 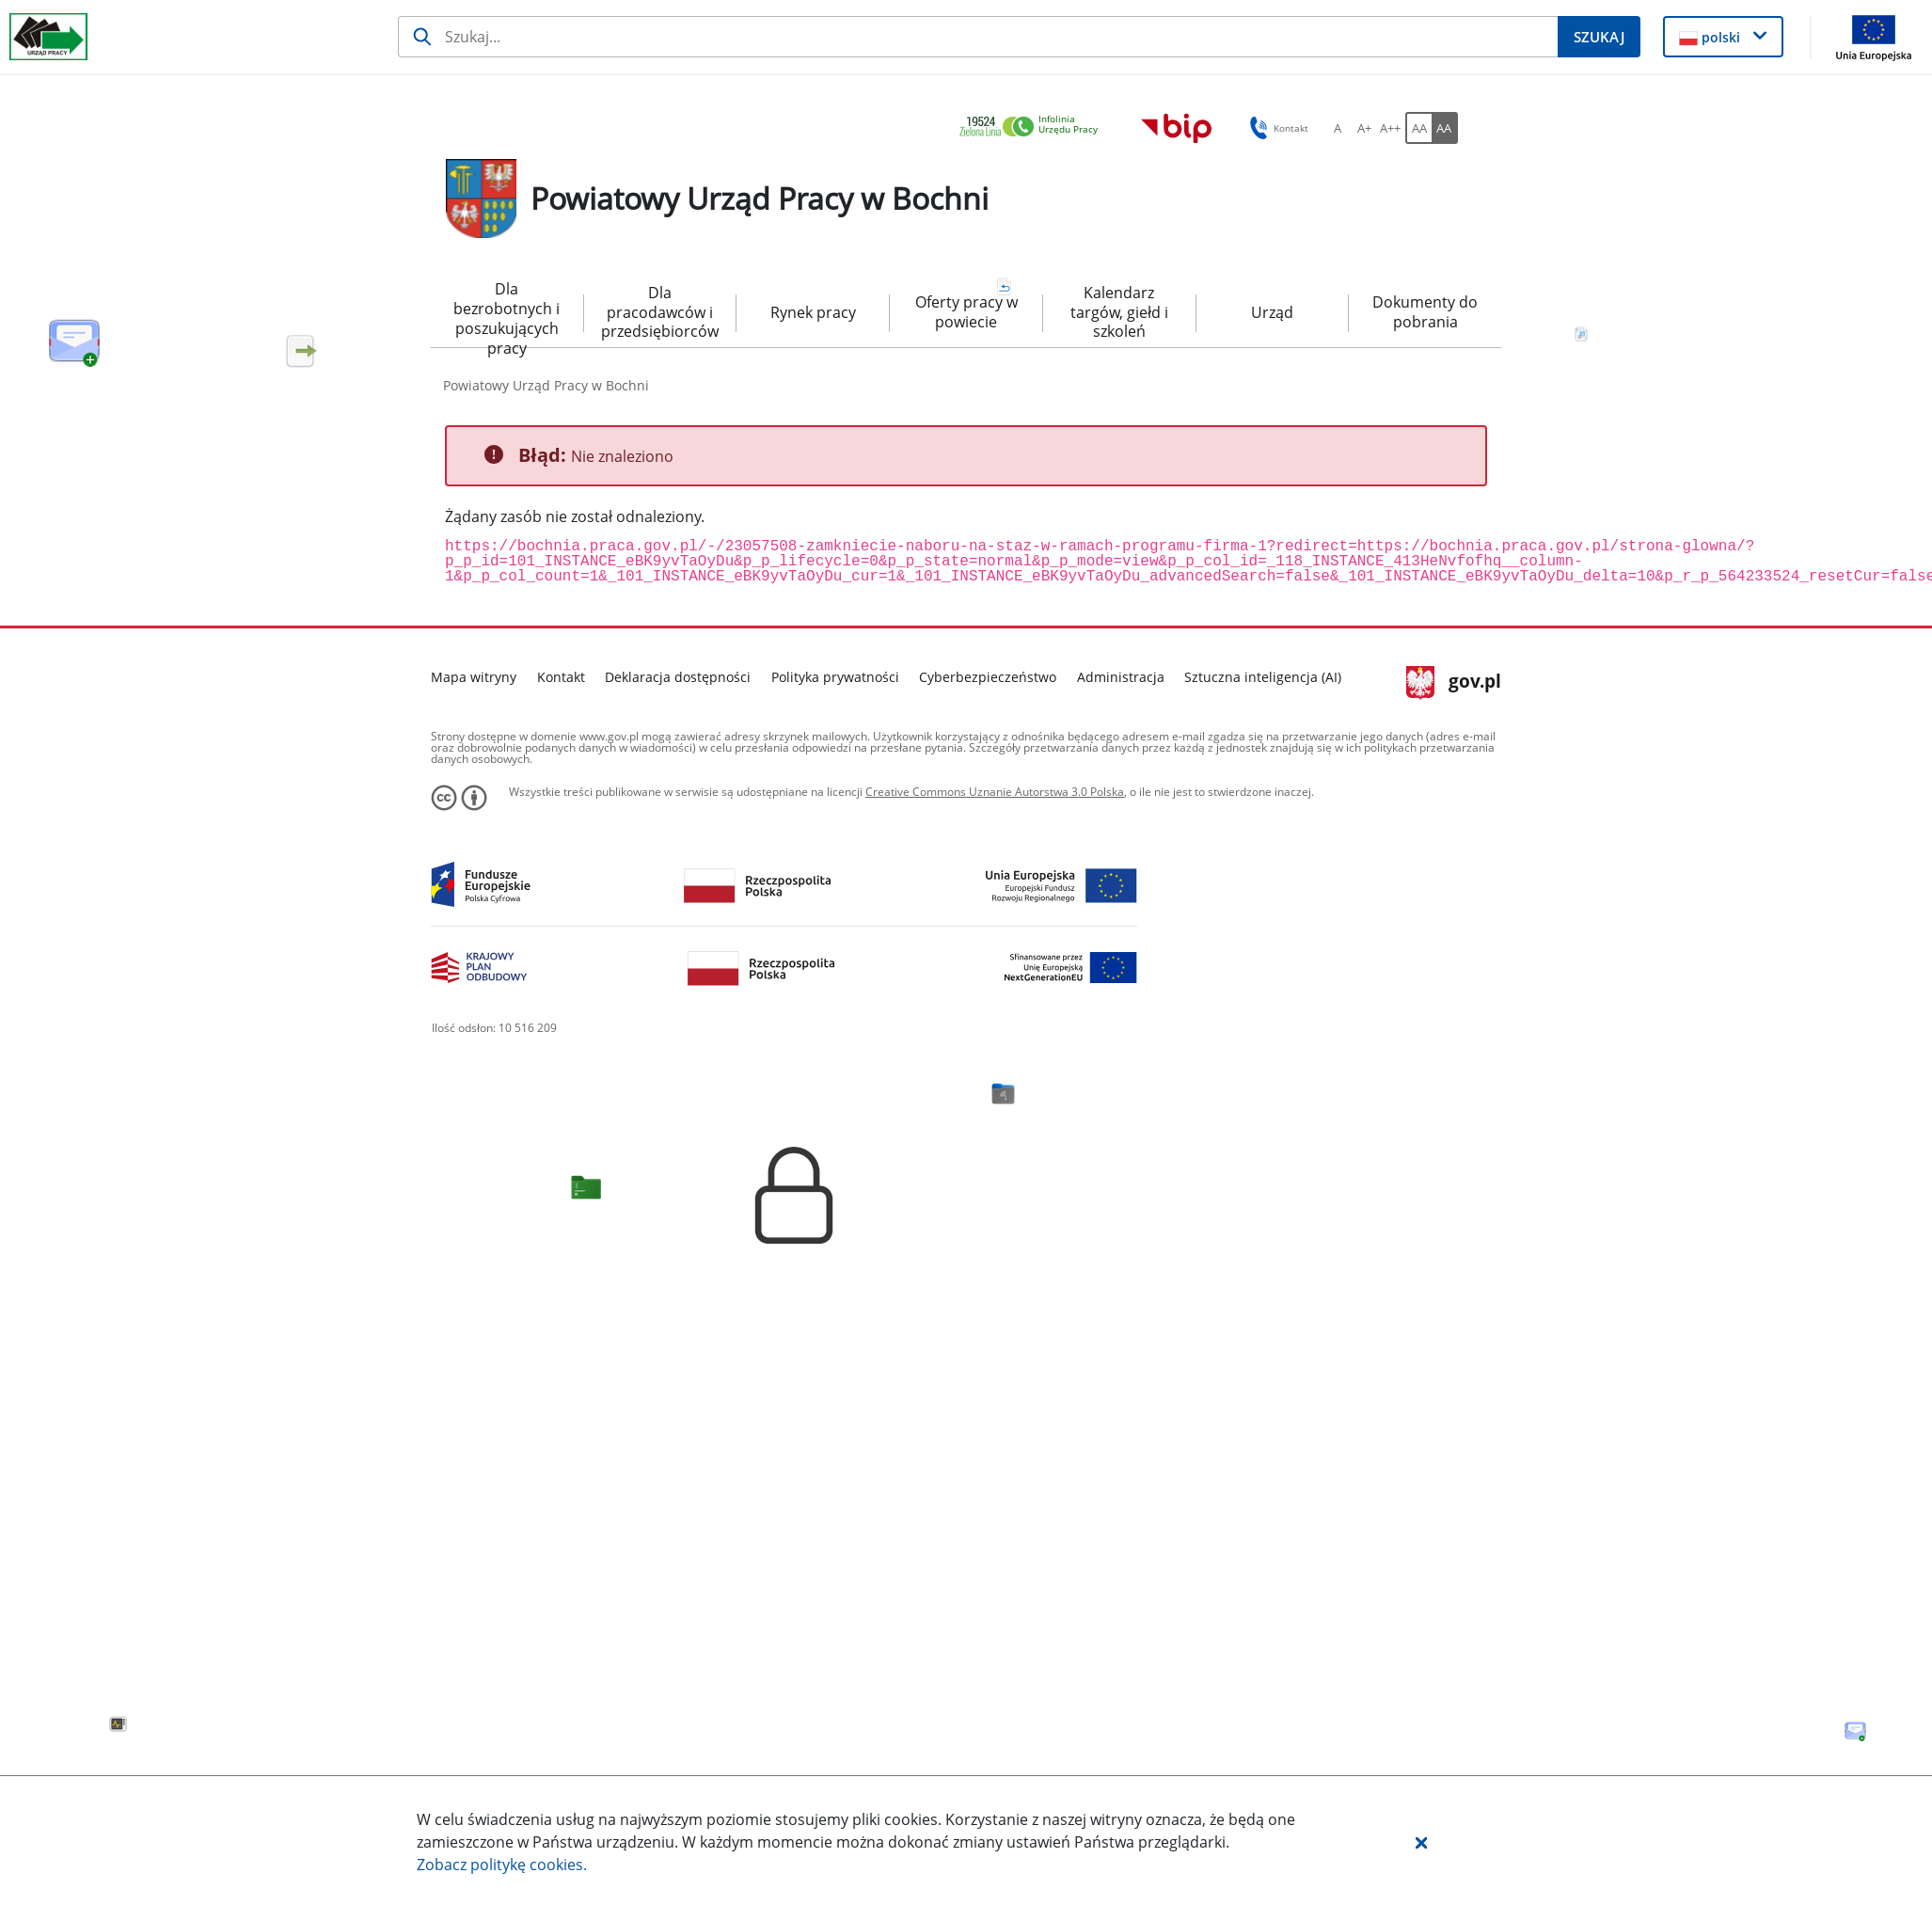 I want to click on open insync cloud sync folder, so click(x=1003, y=1093).